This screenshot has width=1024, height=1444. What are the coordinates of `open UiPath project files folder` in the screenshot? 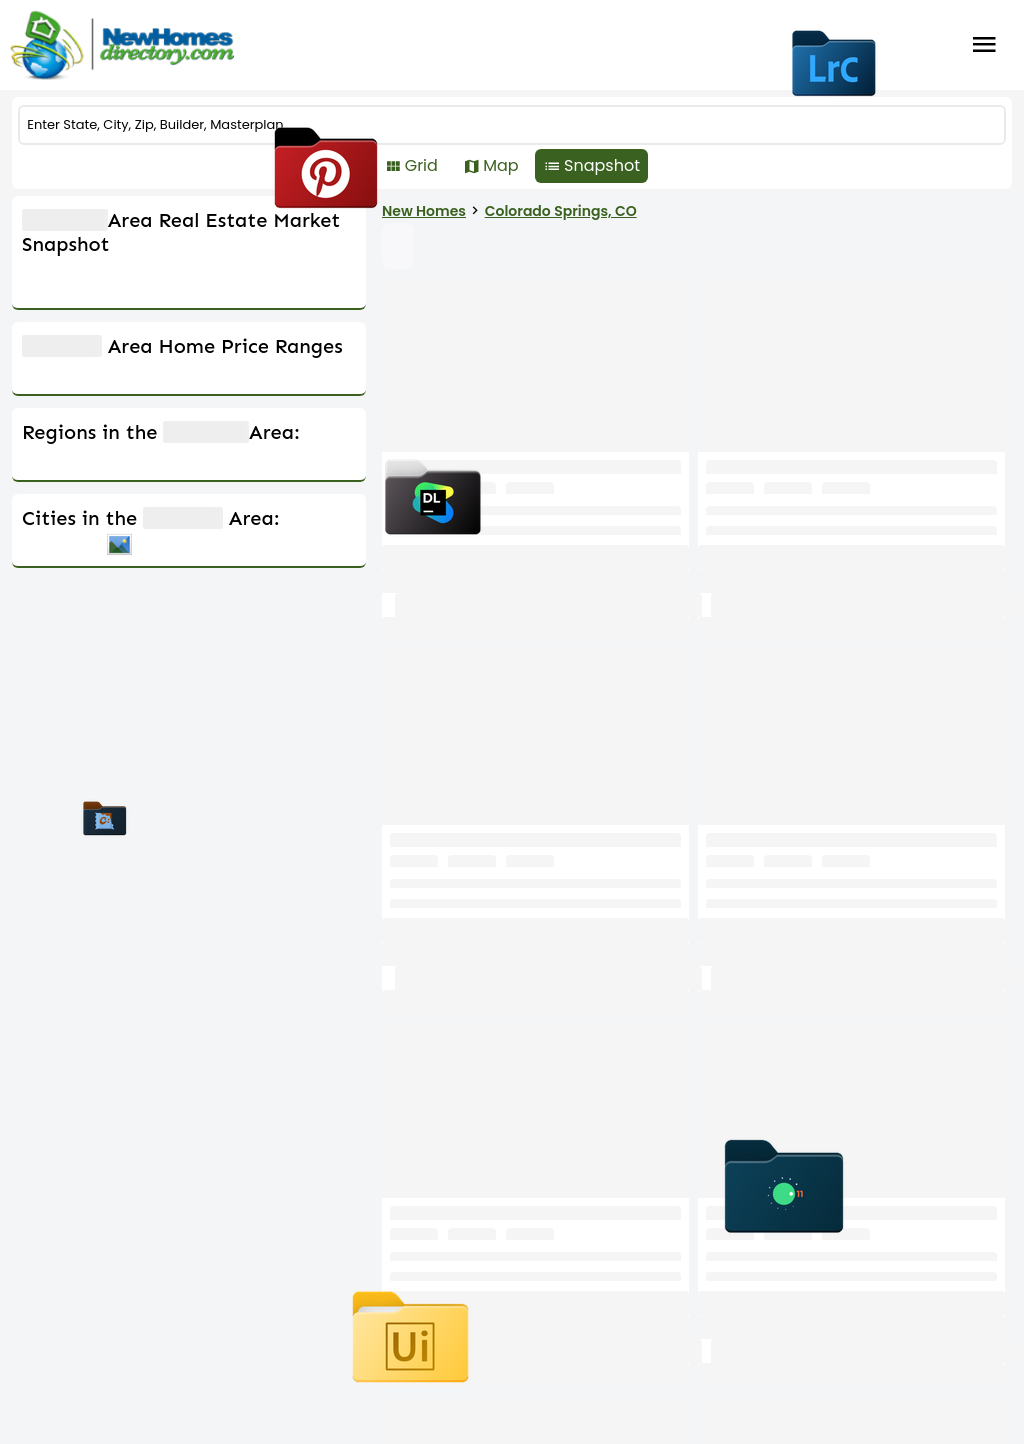 It's located at (410, 1340).